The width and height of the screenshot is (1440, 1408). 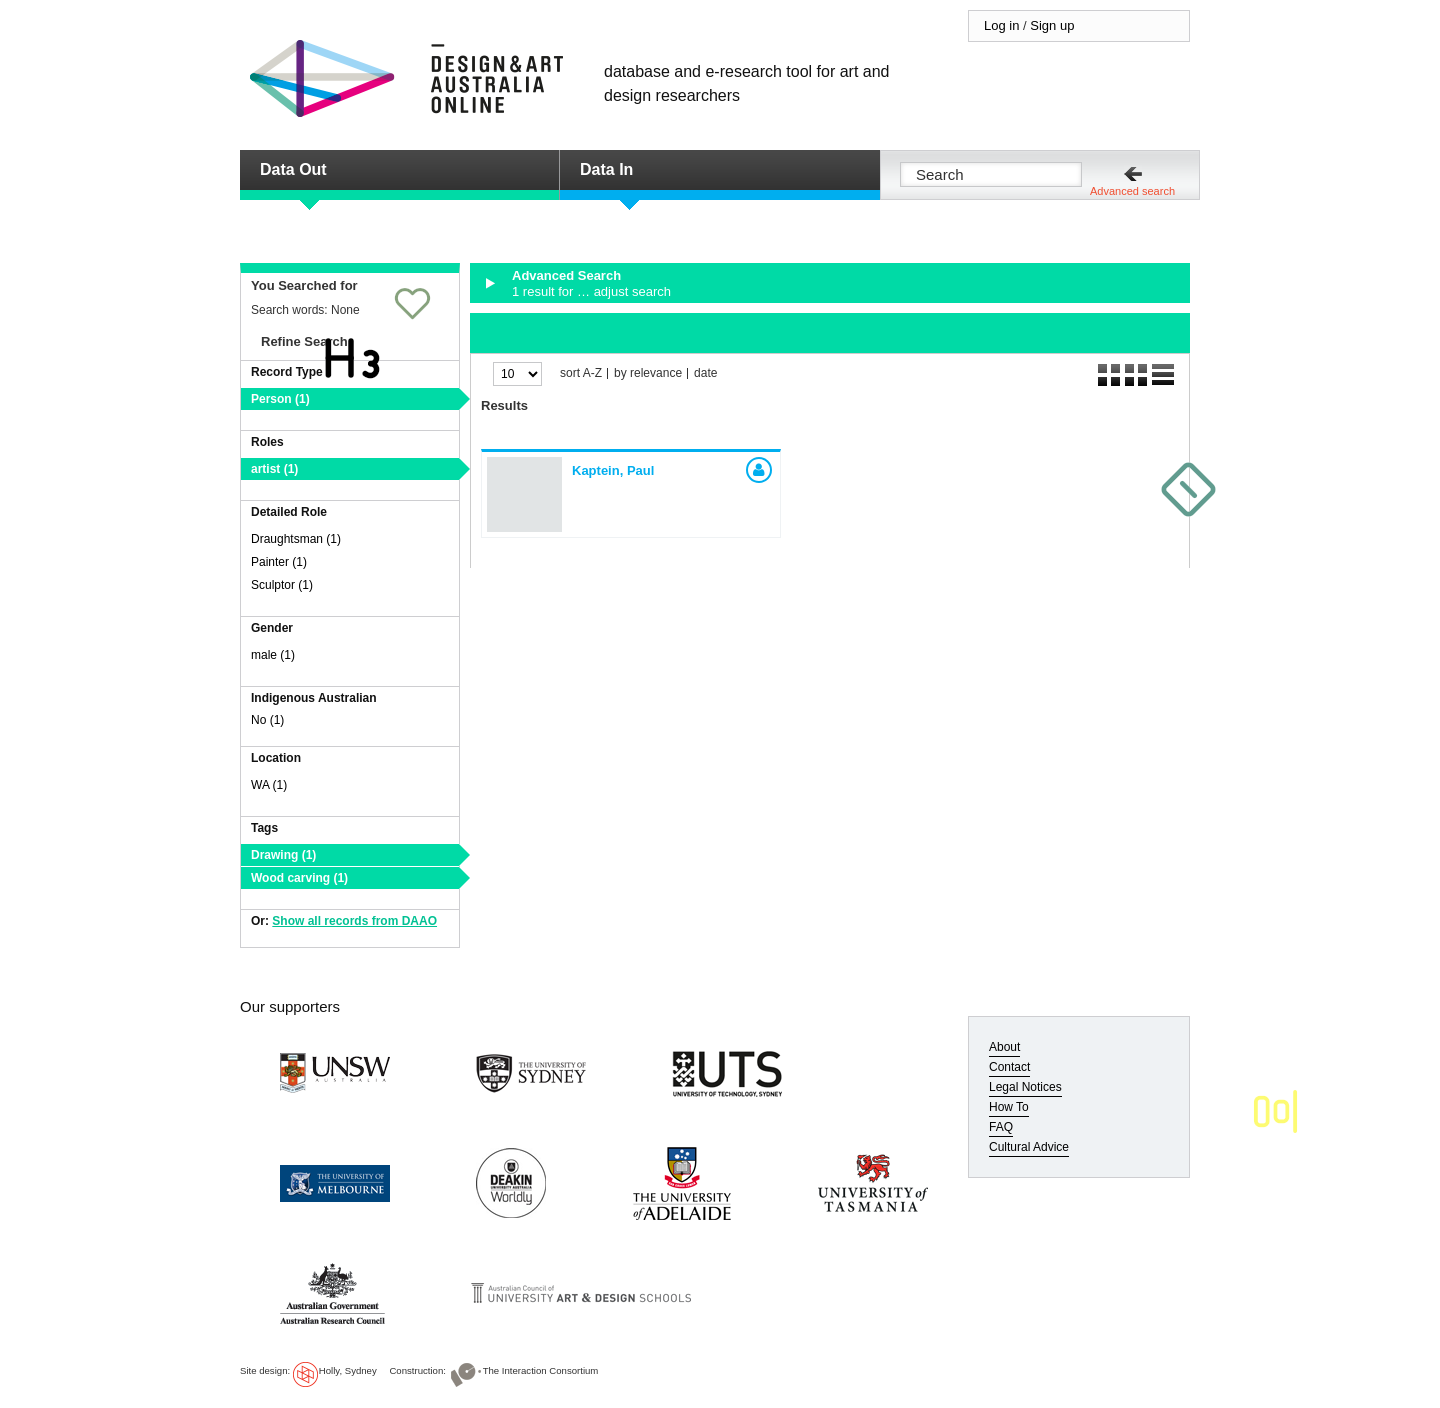 I want to click on indicates a blocked or forbidden action, so click(x=1188, y=489).